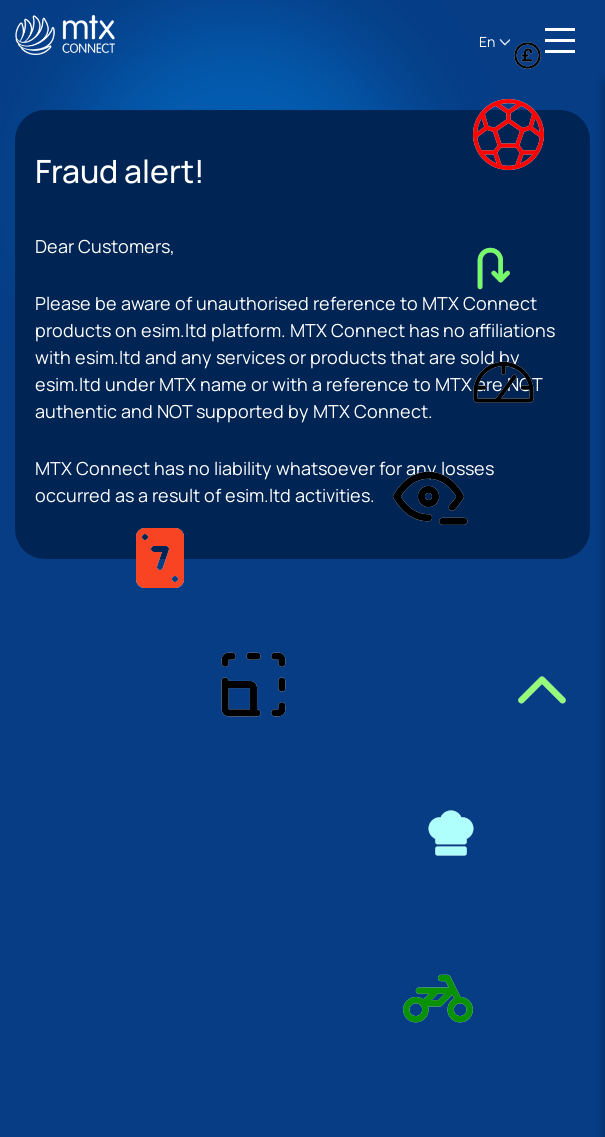 The image size is (605, 1137). What do you see at coordinates (527, 55) in the screenshot?
I see `view balance in british pounds` at bounding box center [527, 55].